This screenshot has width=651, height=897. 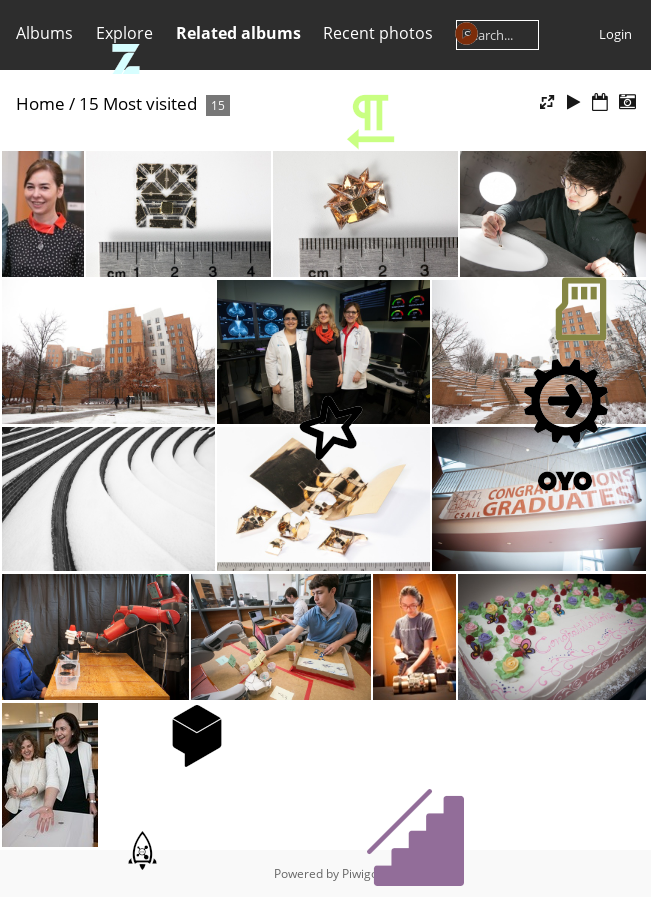 What do you see at coordinates (466, 33) in the screenshot?
I see `open the pixelfed app` at bounding box center [466, 33].